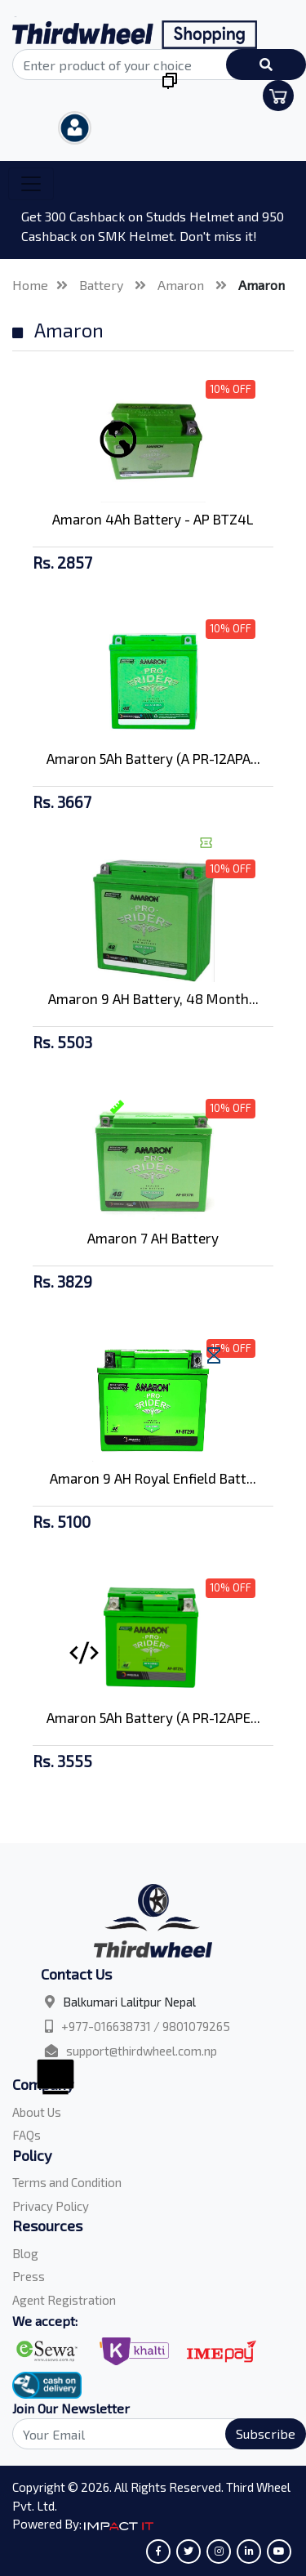 The width and height of the screenshot is (306, 2576). Describe the element at coordinates (170, 80) in the screenshot. I see `aed electrode pads for defibrillator device` at that location.